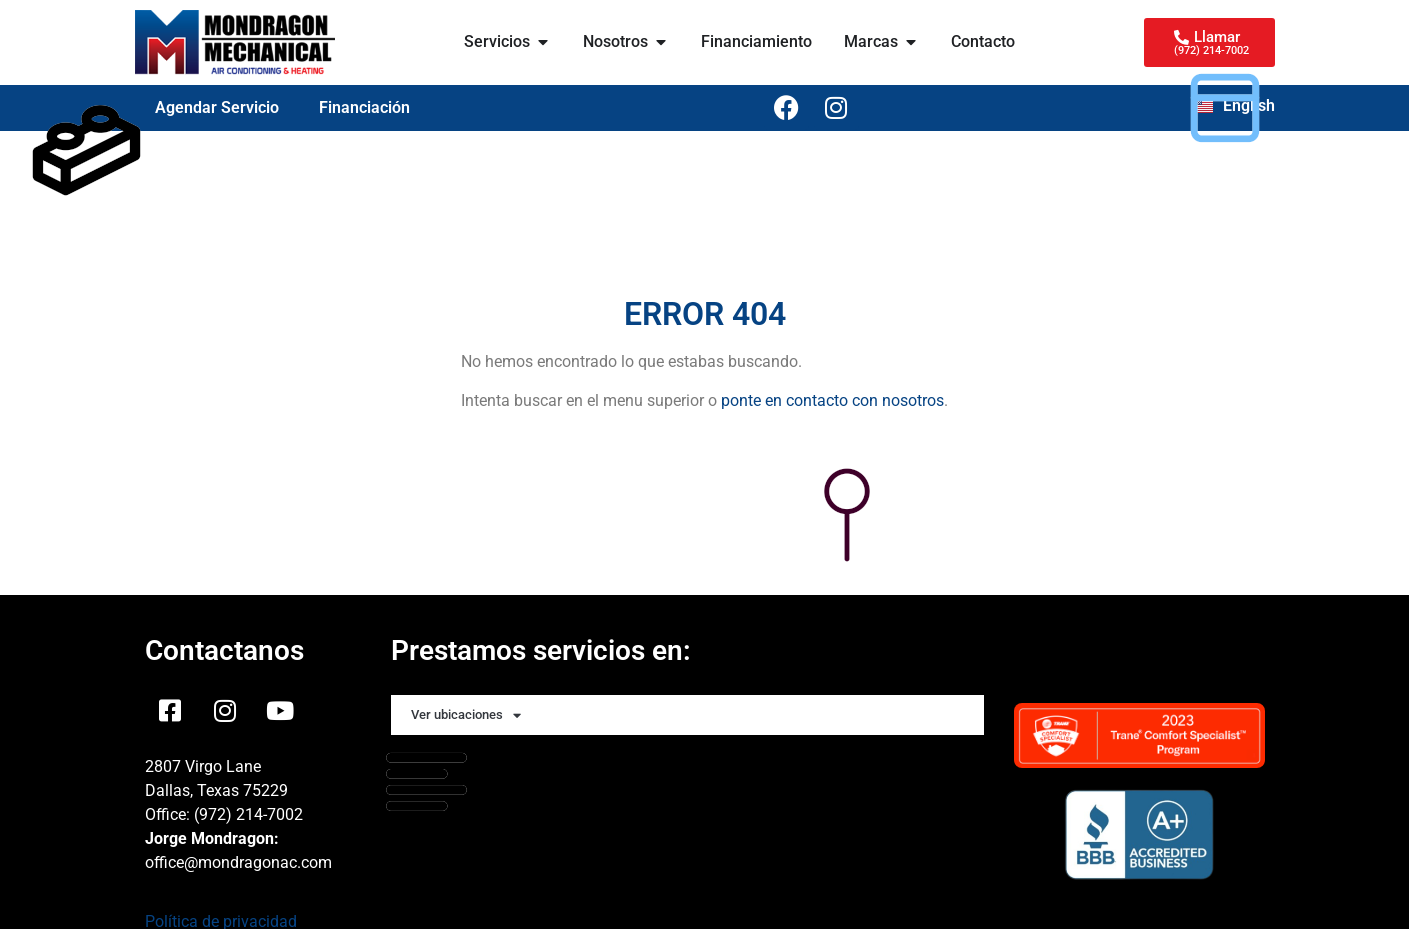  I want to click on toggle top panel visibility, so click(1225, 108).